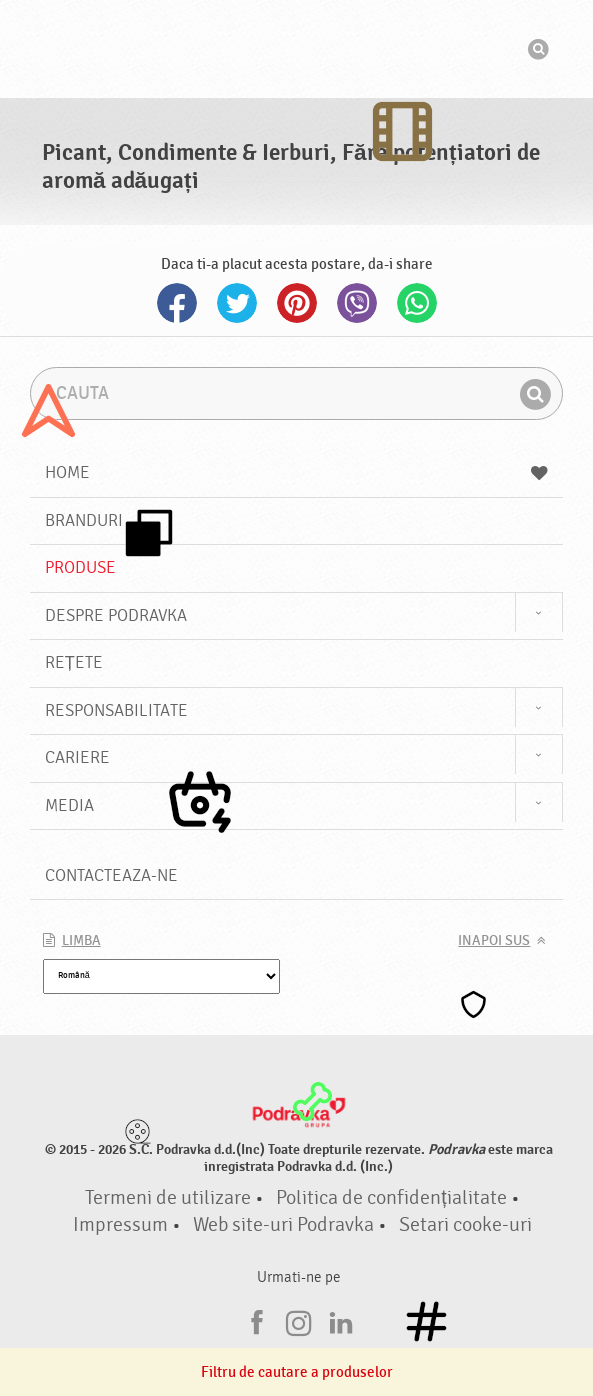  What do you see at coordinates (149, 533) in the screenshot?
I see `copy to clipboard` at bounding box center [149, 533].